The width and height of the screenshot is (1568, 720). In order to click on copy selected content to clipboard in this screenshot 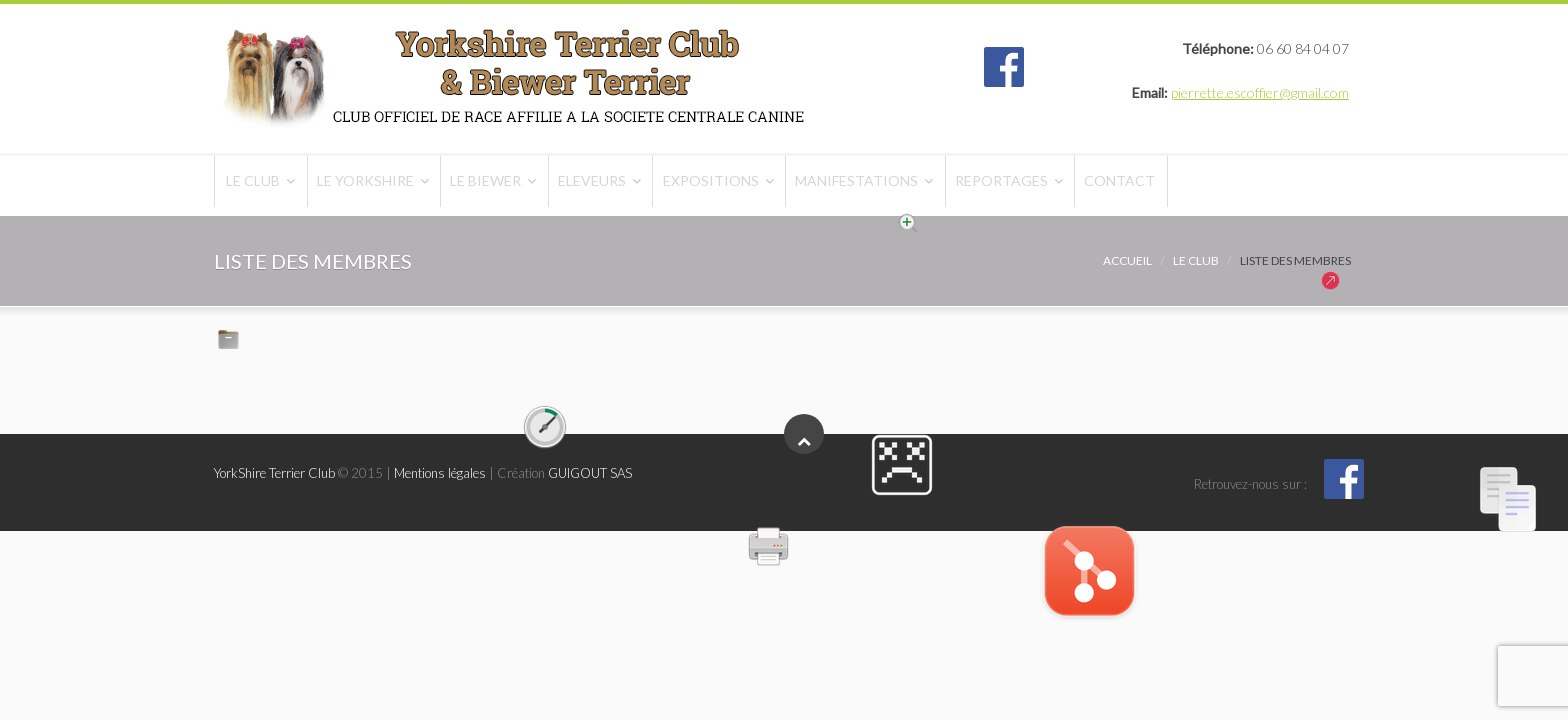, I will do `click(1508, 499)`.